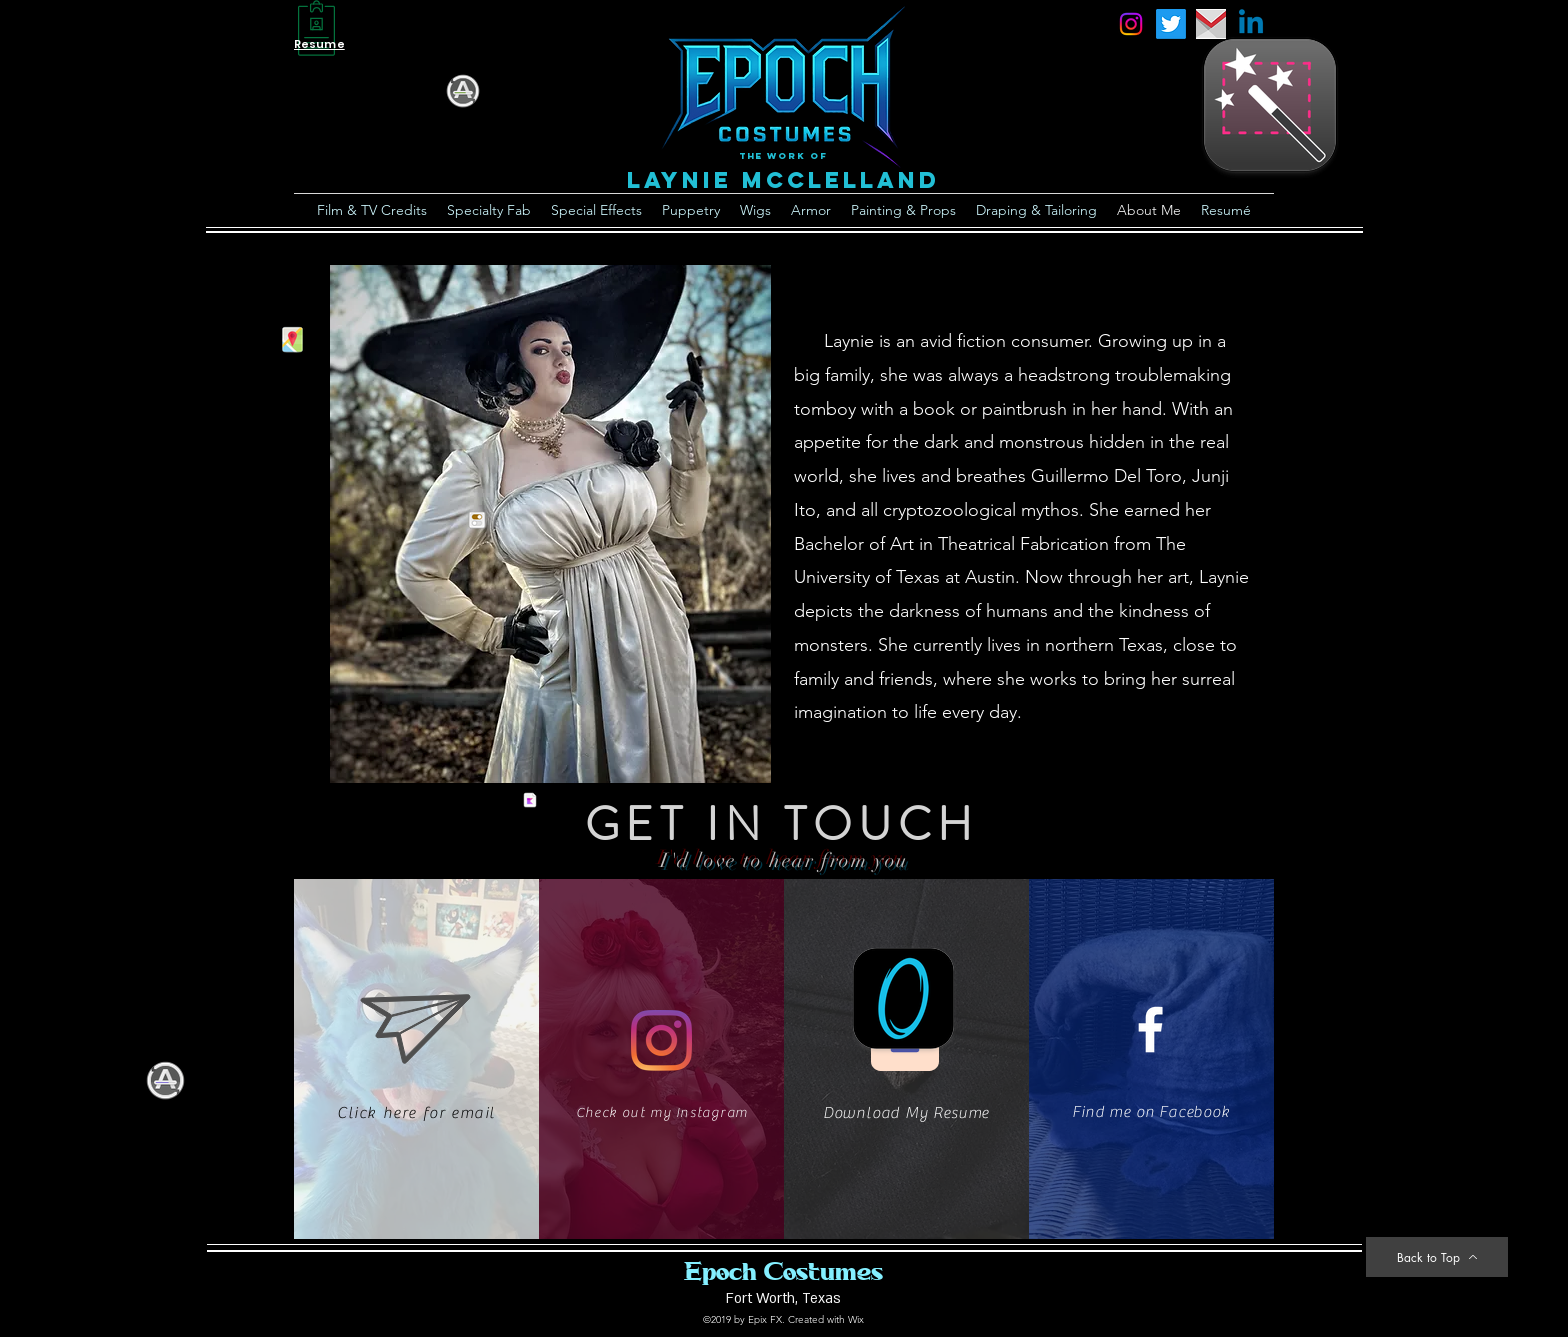 This screenshot has height=1337, width=1568. I want to click on open the system update manager, so click(463, 91).